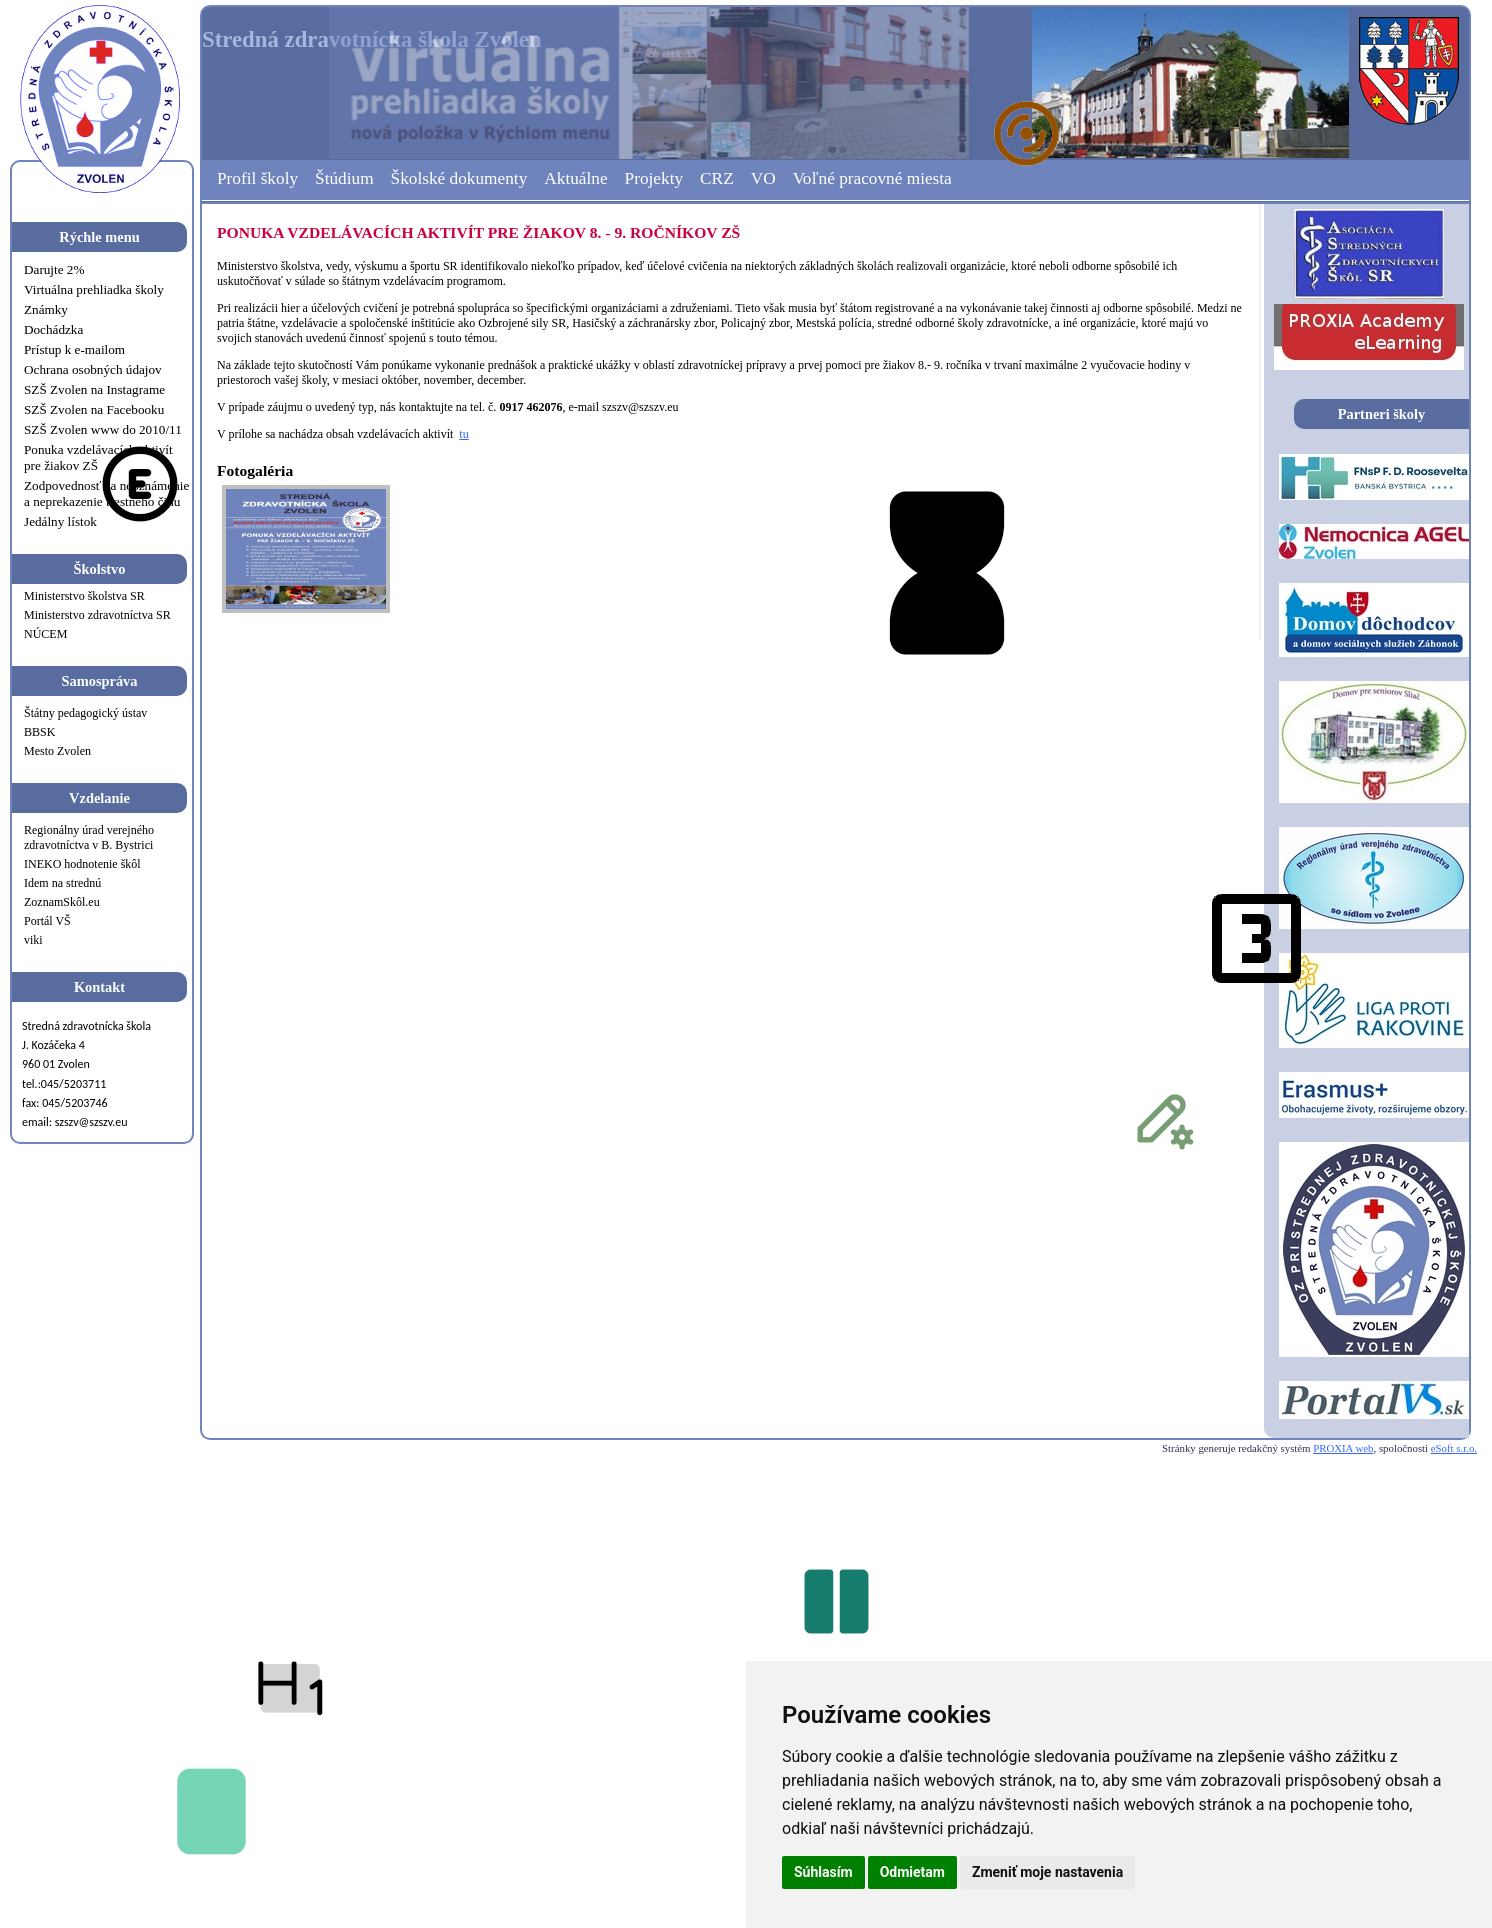  I want to click on indicates east direction on a map or compass, so click(140, 484).